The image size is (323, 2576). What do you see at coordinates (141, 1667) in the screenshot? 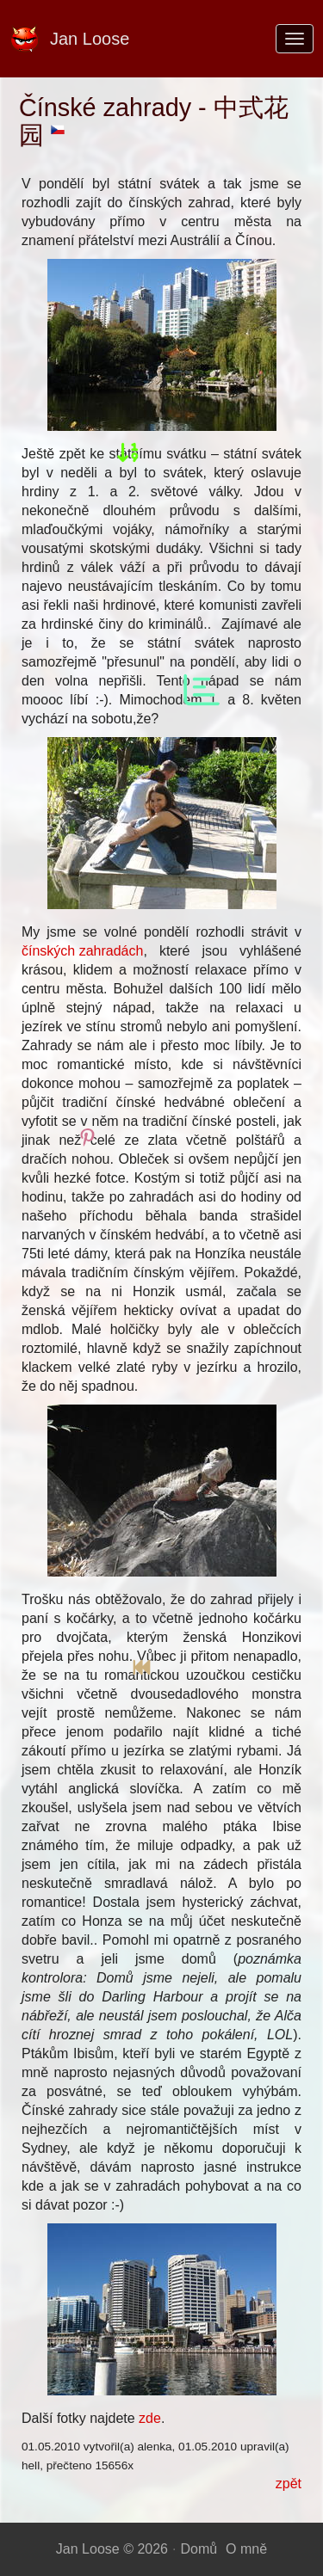
I see `skip to previous track` at bounding box center [141, 1667].